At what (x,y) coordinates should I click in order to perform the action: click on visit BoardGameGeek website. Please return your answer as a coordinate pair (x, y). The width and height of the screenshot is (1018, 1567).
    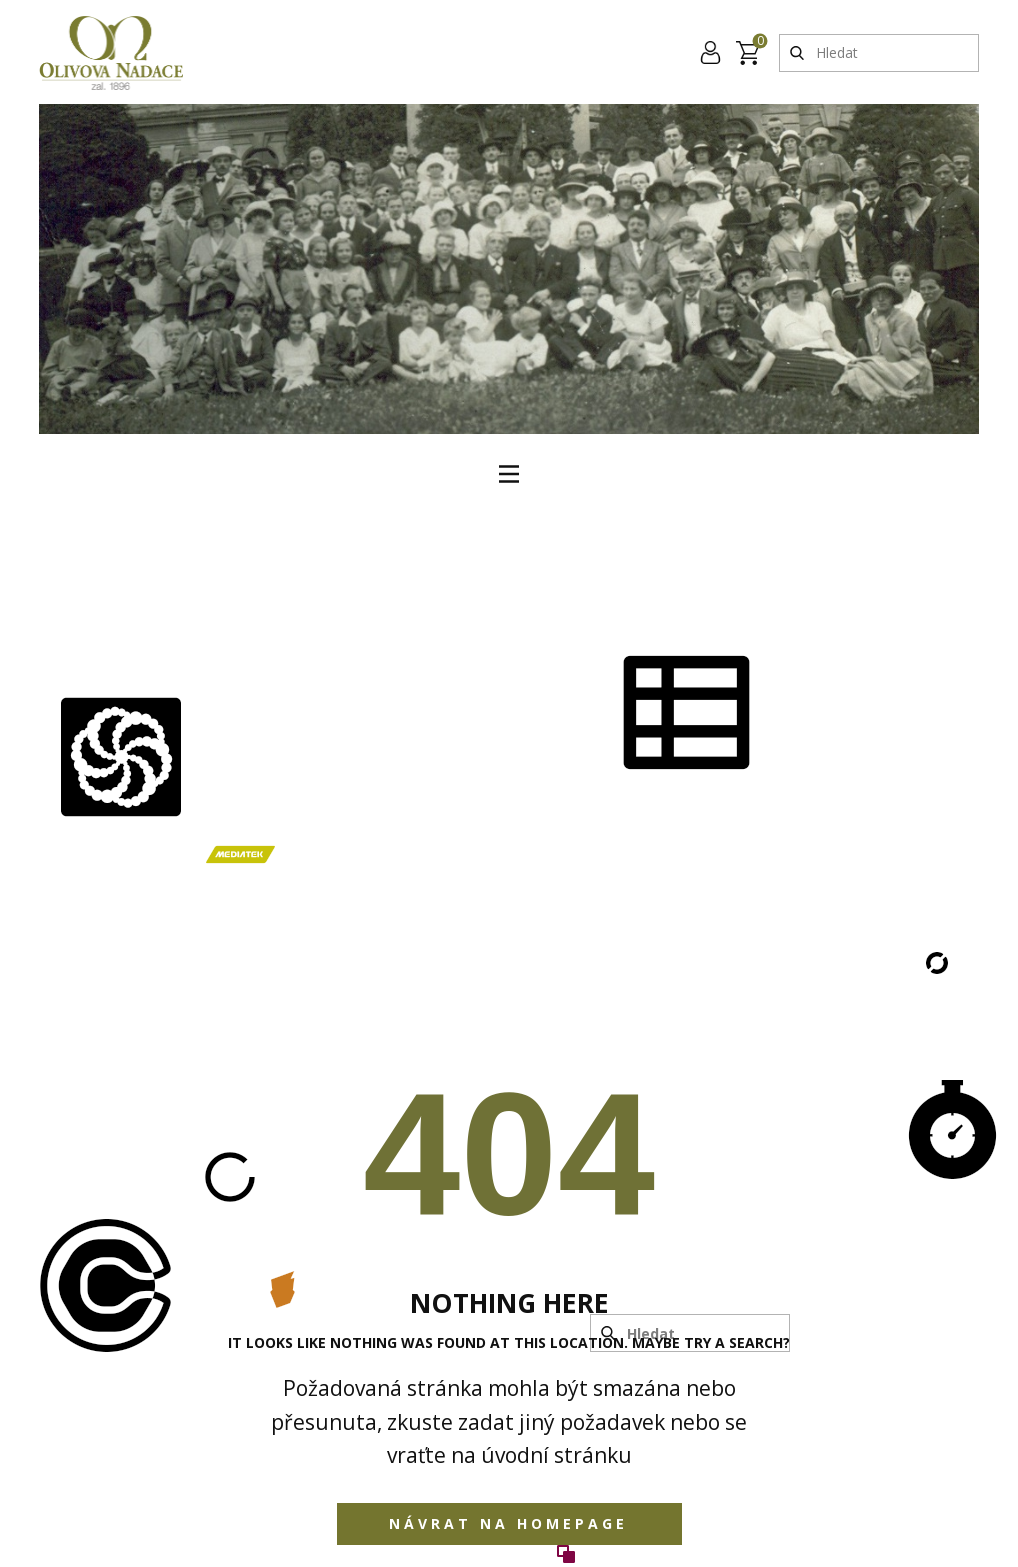
    Looking at the image, I should click on (282, 1289).